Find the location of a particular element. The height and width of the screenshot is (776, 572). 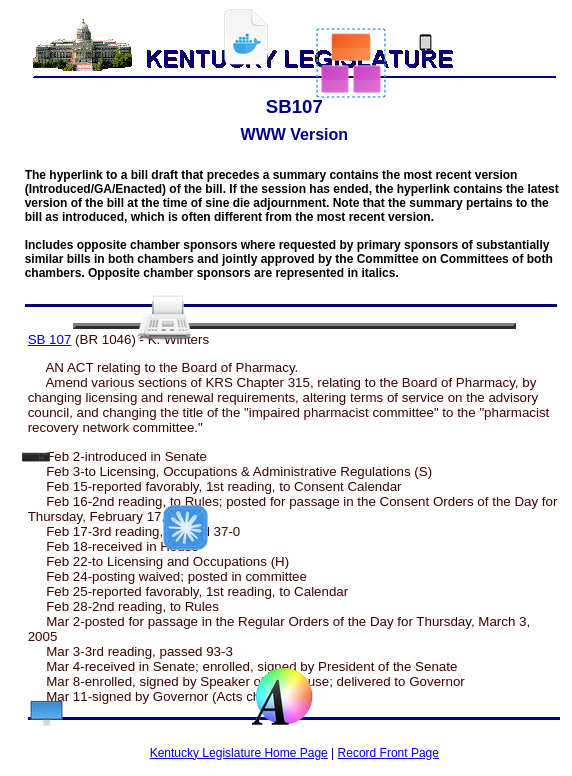

select all items in the current view is located at coordinates (351, 63).